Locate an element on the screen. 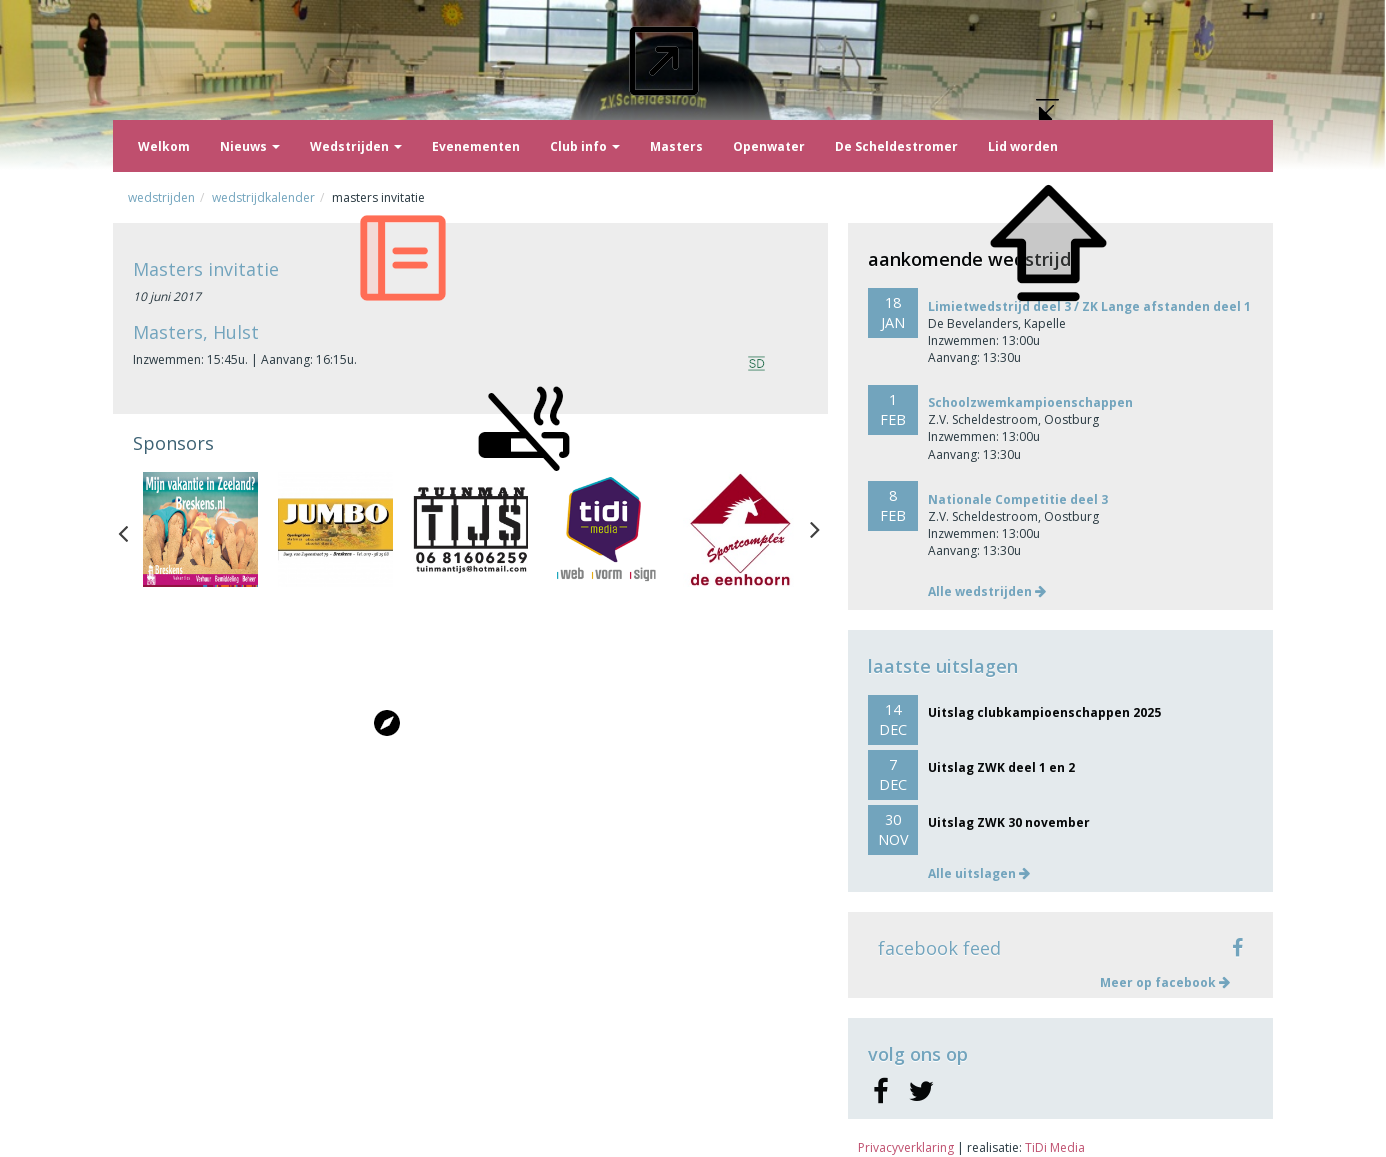 This screenshot has height=1157, width=1386. navigate or explore directions is located at coordinates (387, 723).